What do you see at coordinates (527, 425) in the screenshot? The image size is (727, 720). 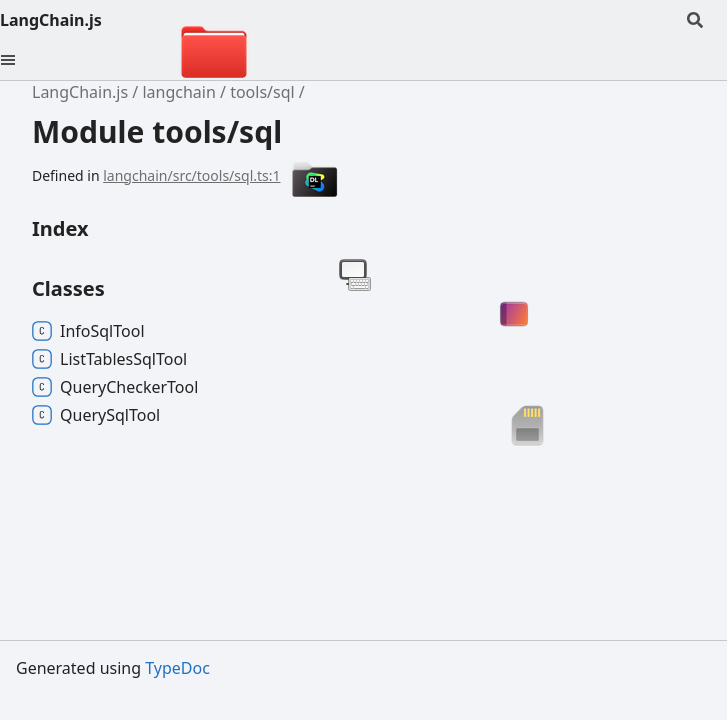 I see `access removable storage device` at bounding box center [527, 425].